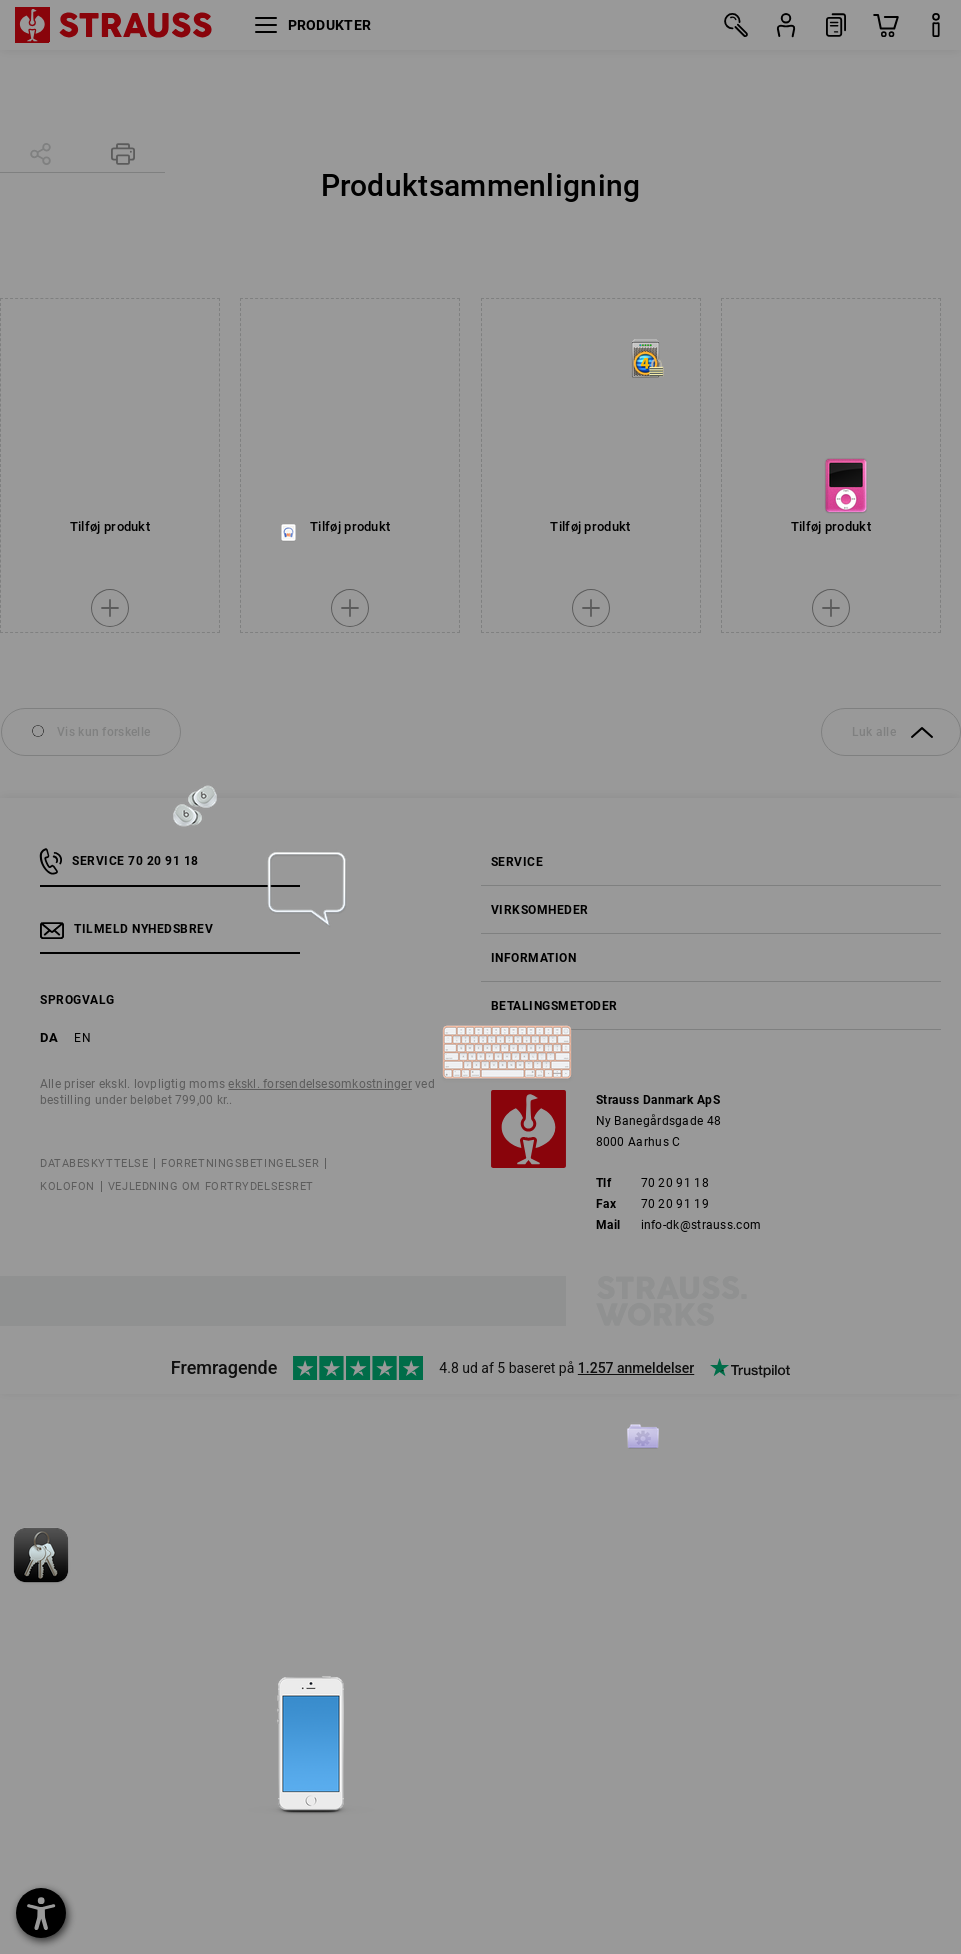 Image resolution: width=961 pixels, height=1954 pixels. Describe the element at coordinates (643, 1436) in the screenshot. I see `access system settings or preferences folder` at that location.